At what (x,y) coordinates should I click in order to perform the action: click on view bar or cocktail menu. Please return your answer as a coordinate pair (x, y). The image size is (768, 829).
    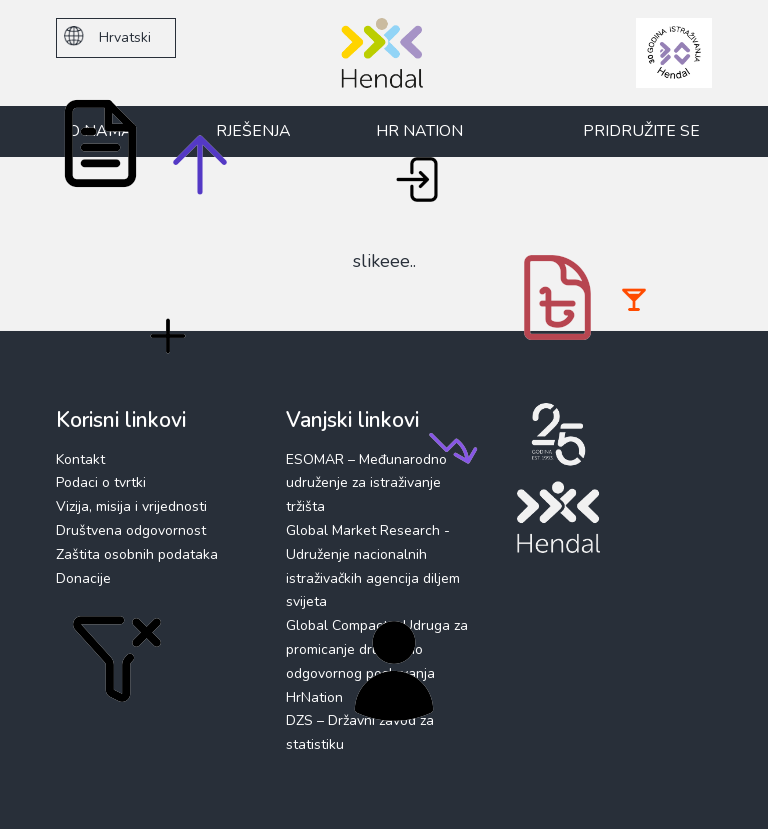
    Looking at the image, I should click on (634, 299).